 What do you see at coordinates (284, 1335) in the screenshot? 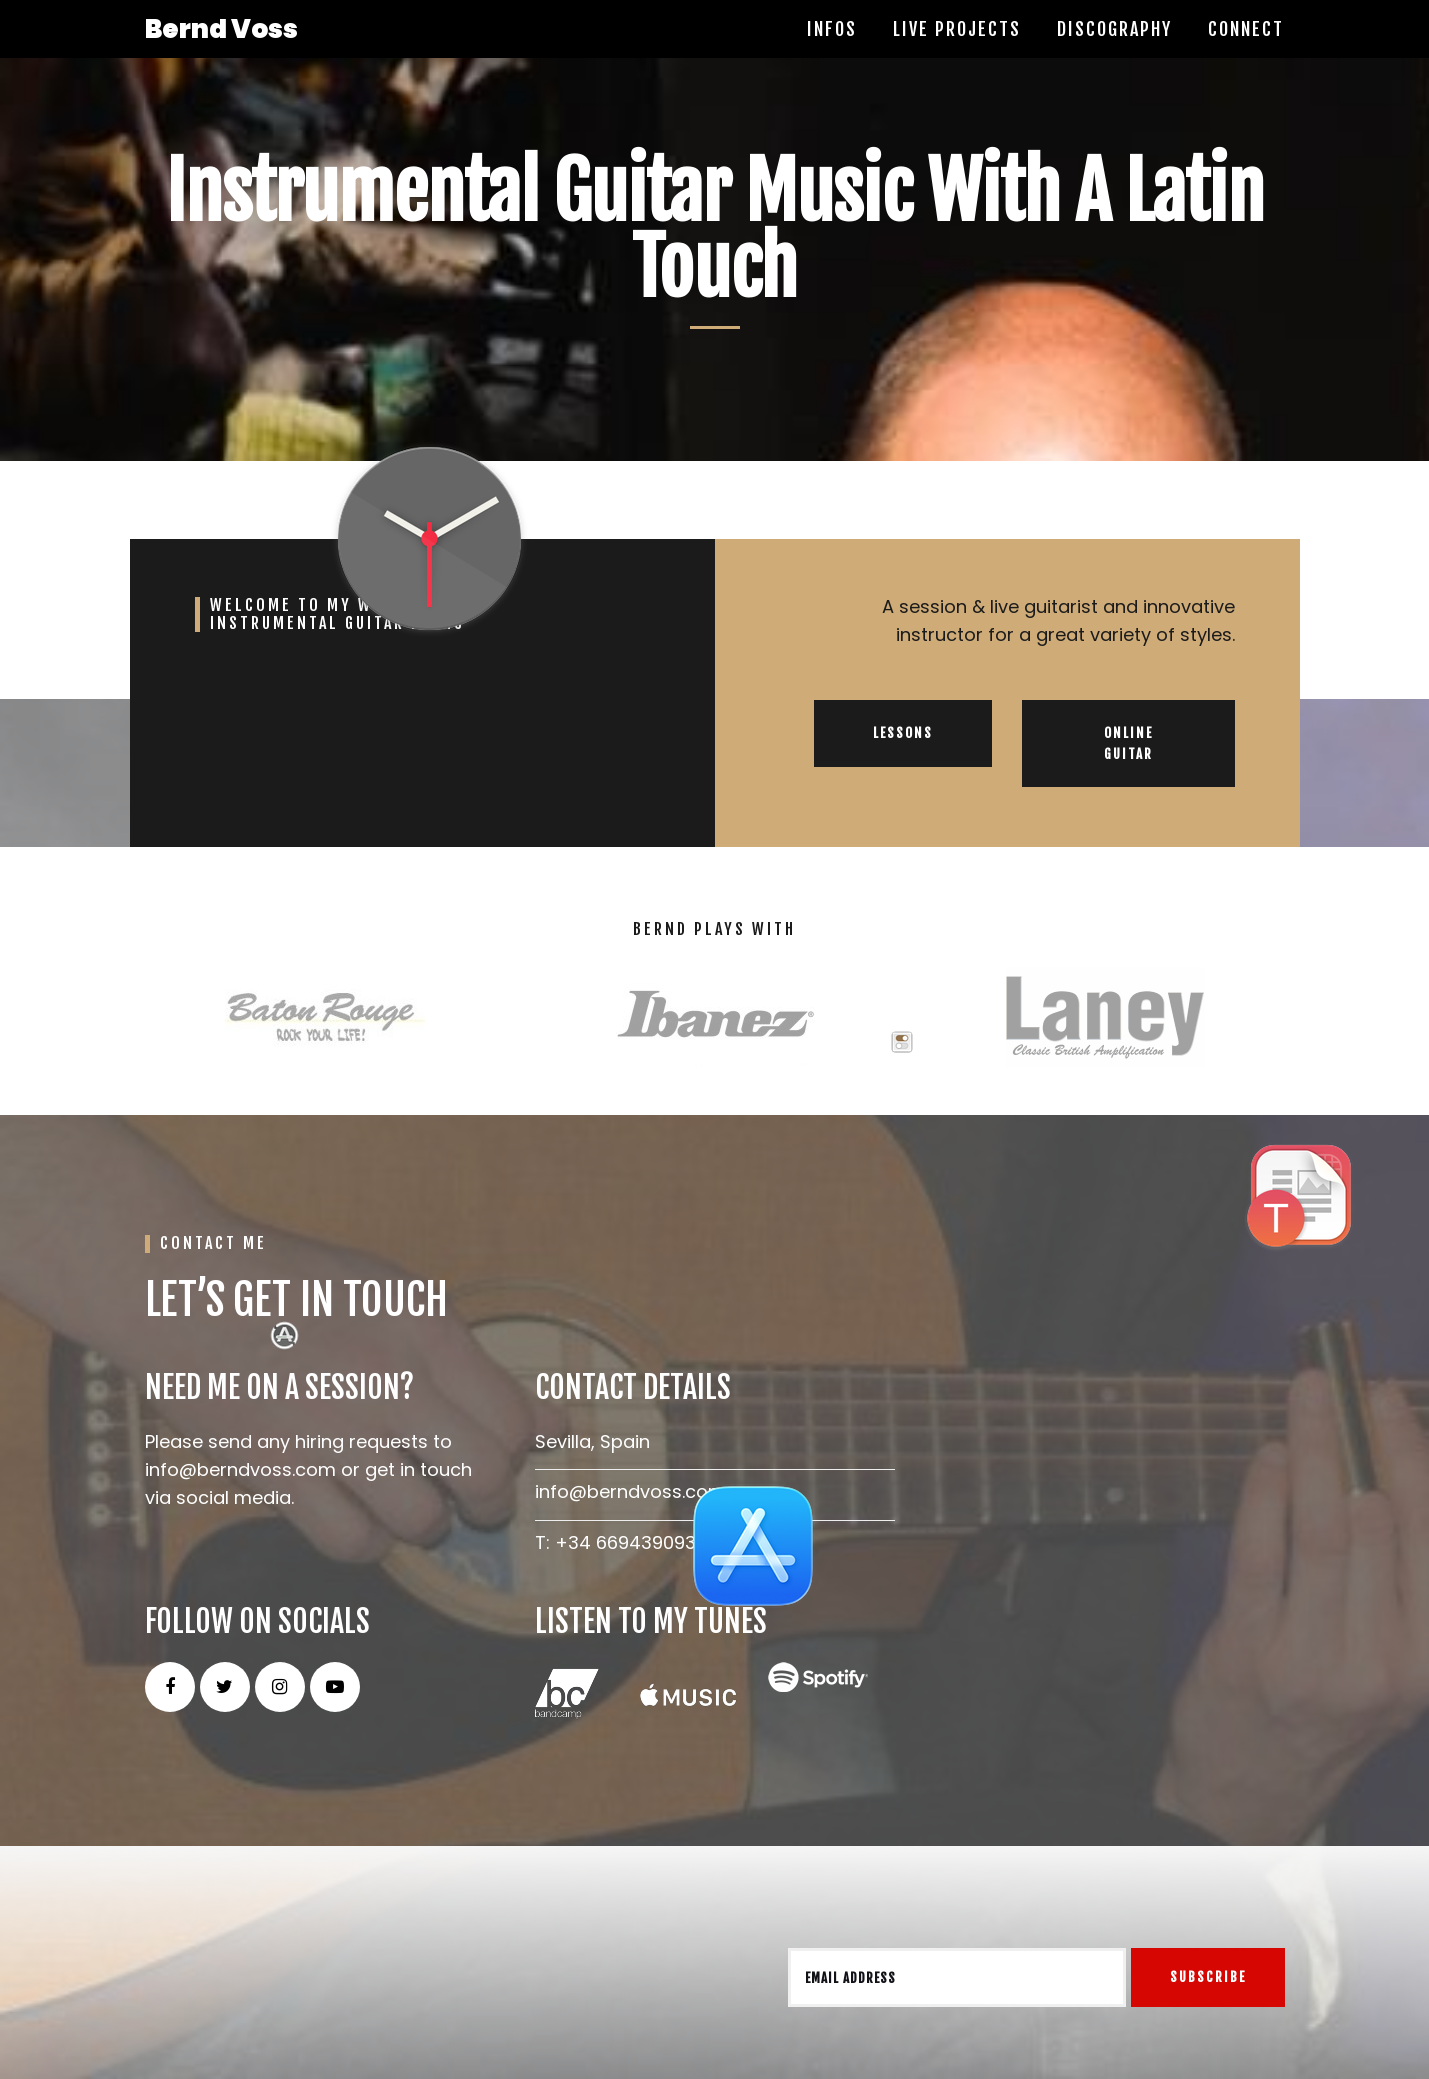
I see `open the software update application` at bounding box center [284, 1335].